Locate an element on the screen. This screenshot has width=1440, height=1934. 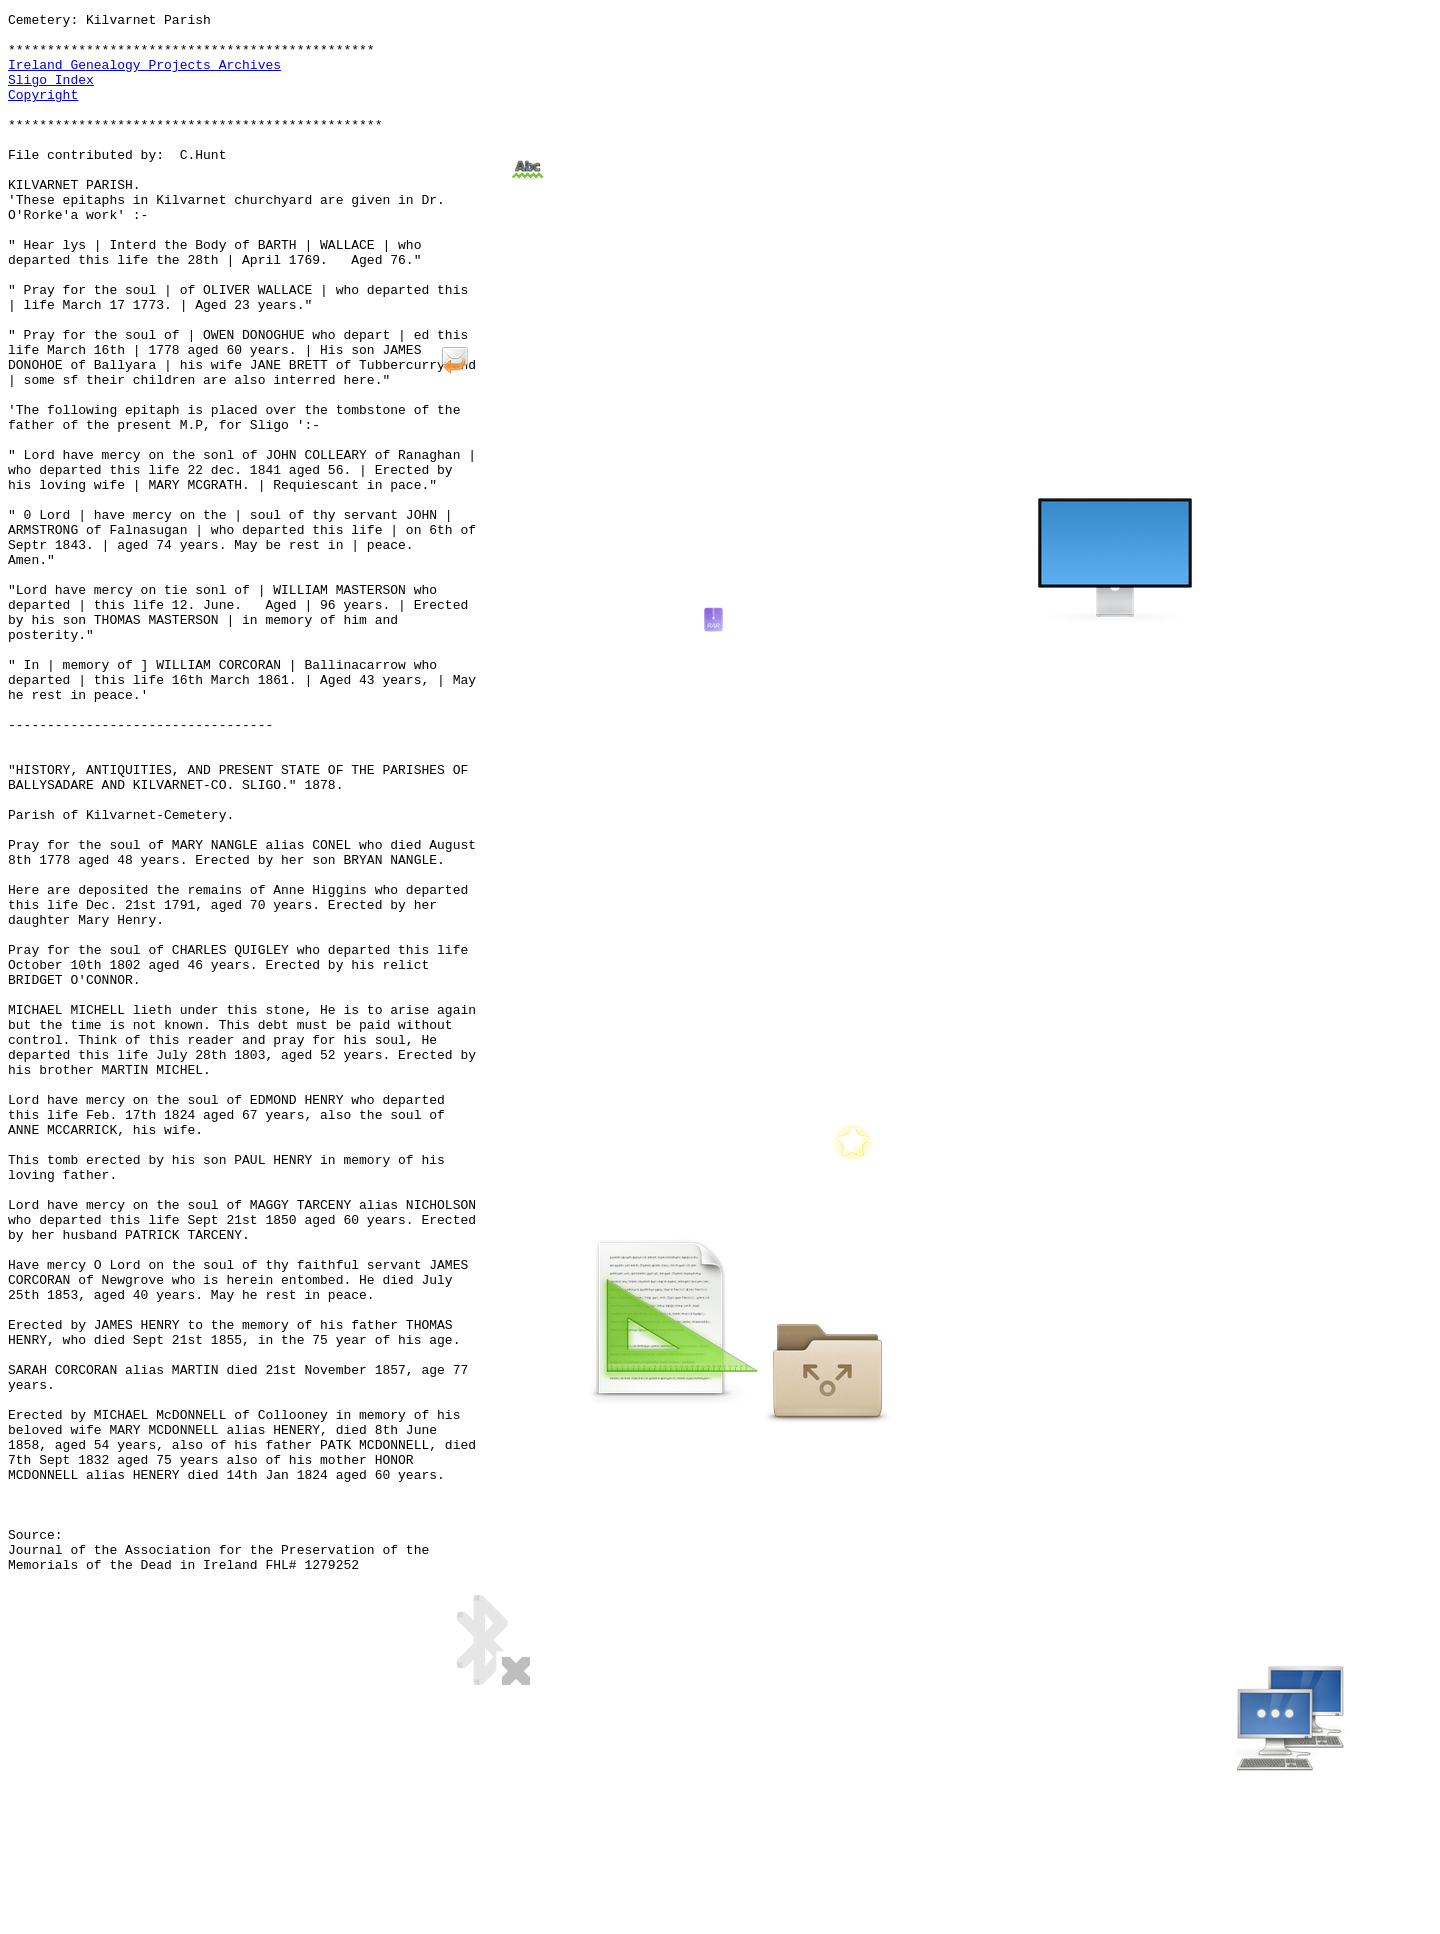
a compressed RAR archive file is located at coordinates (713, 619).